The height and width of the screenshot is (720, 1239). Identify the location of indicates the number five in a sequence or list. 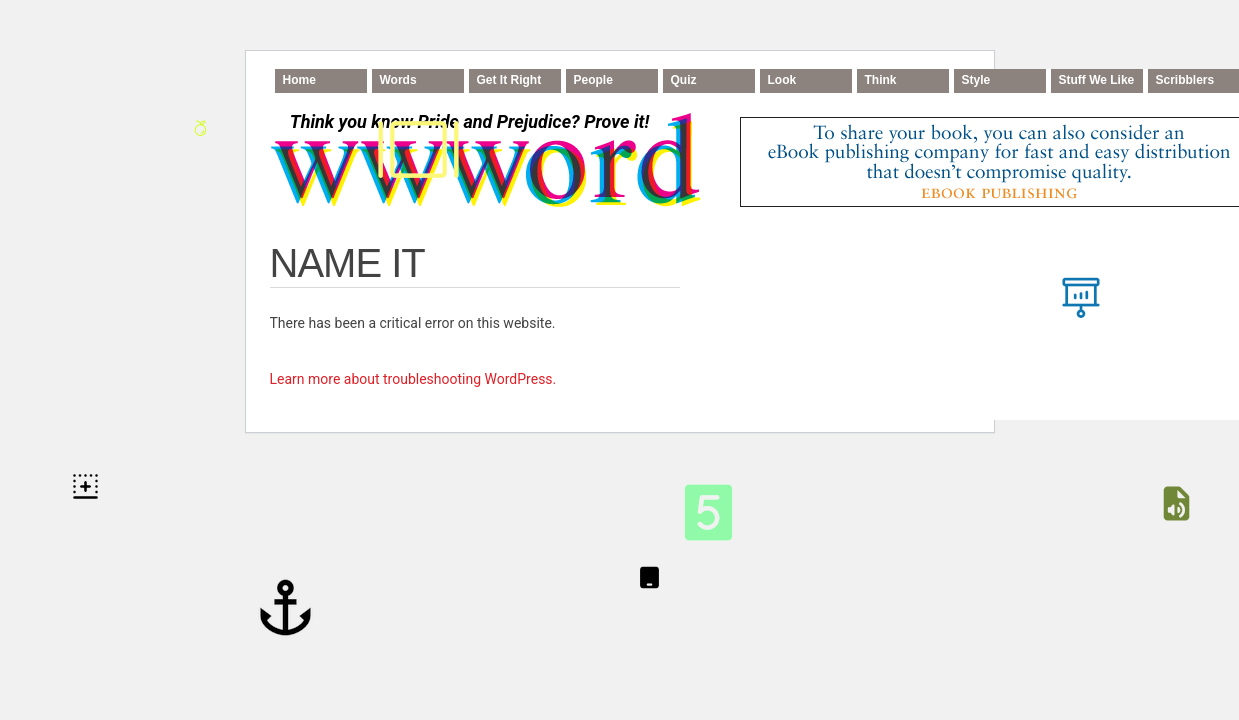
(708, 512).